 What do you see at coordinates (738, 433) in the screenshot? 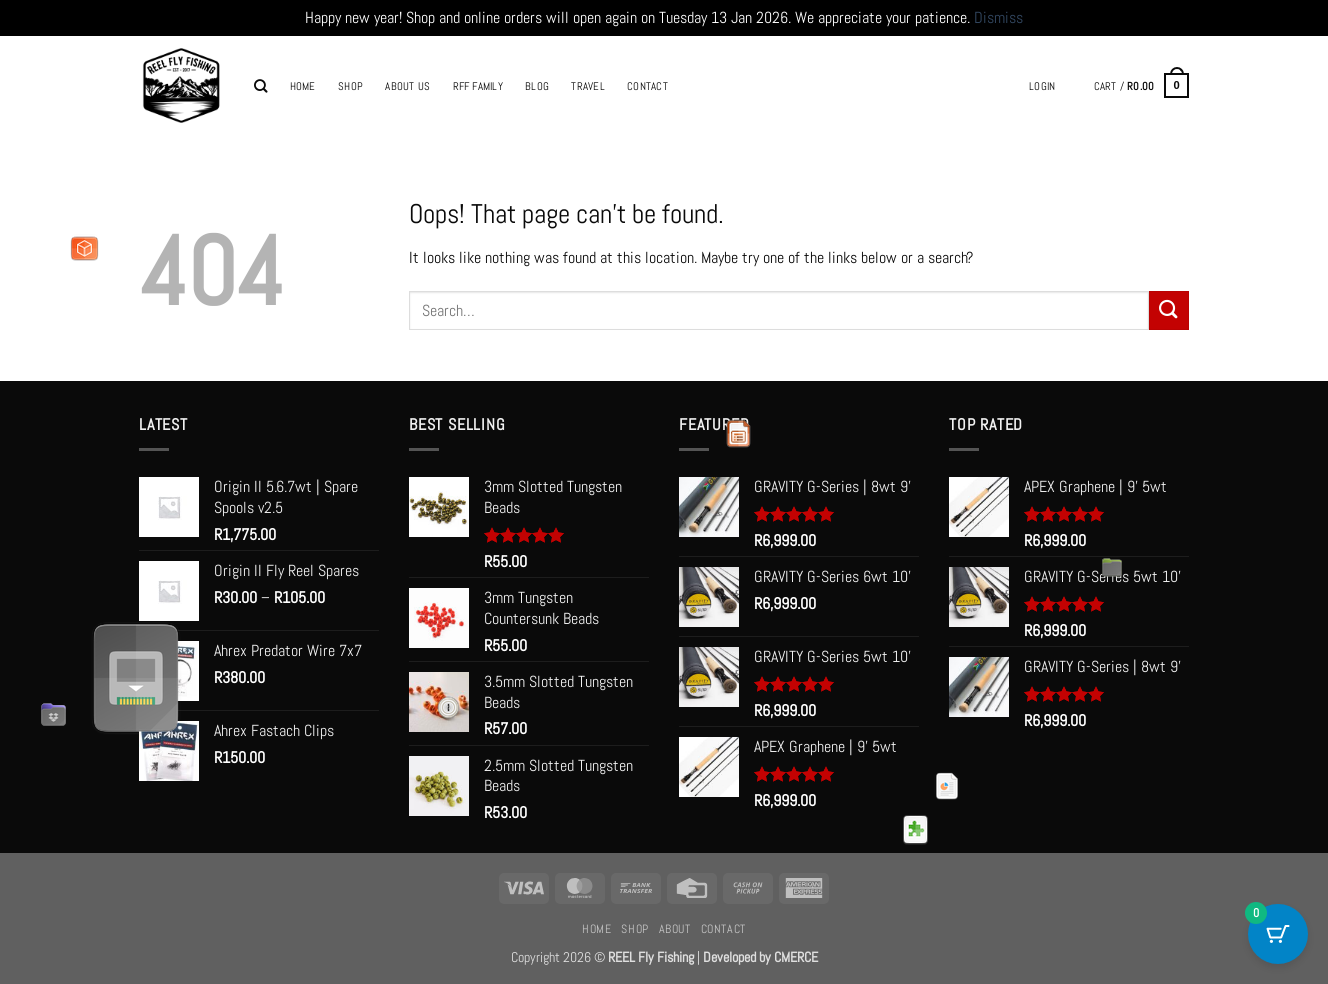
I see `libreoffice impress presentation file` at bounding box center [738, 433].